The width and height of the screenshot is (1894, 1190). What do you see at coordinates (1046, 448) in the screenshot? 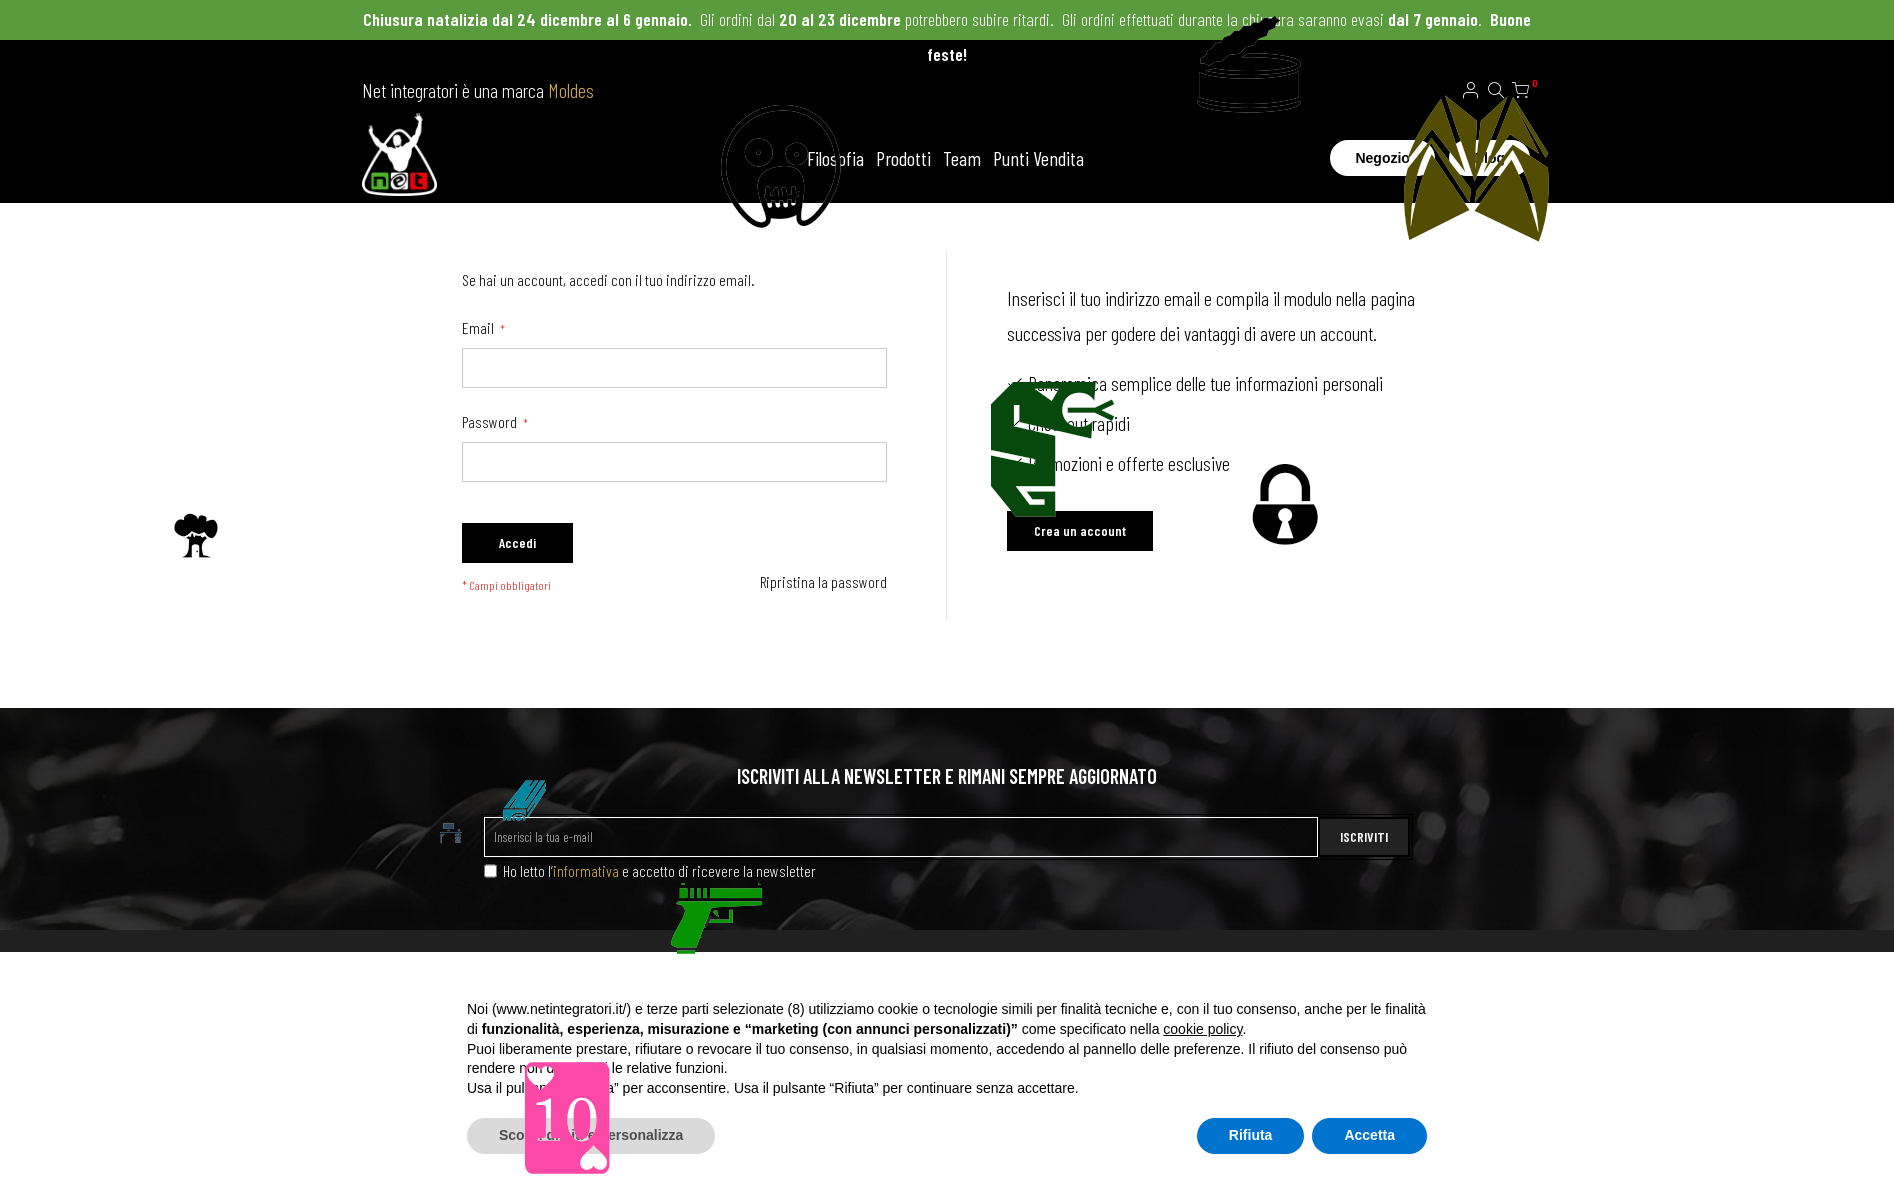
I see `access snake totem or serpent-themed game content` at bounding box center [1046, 448].